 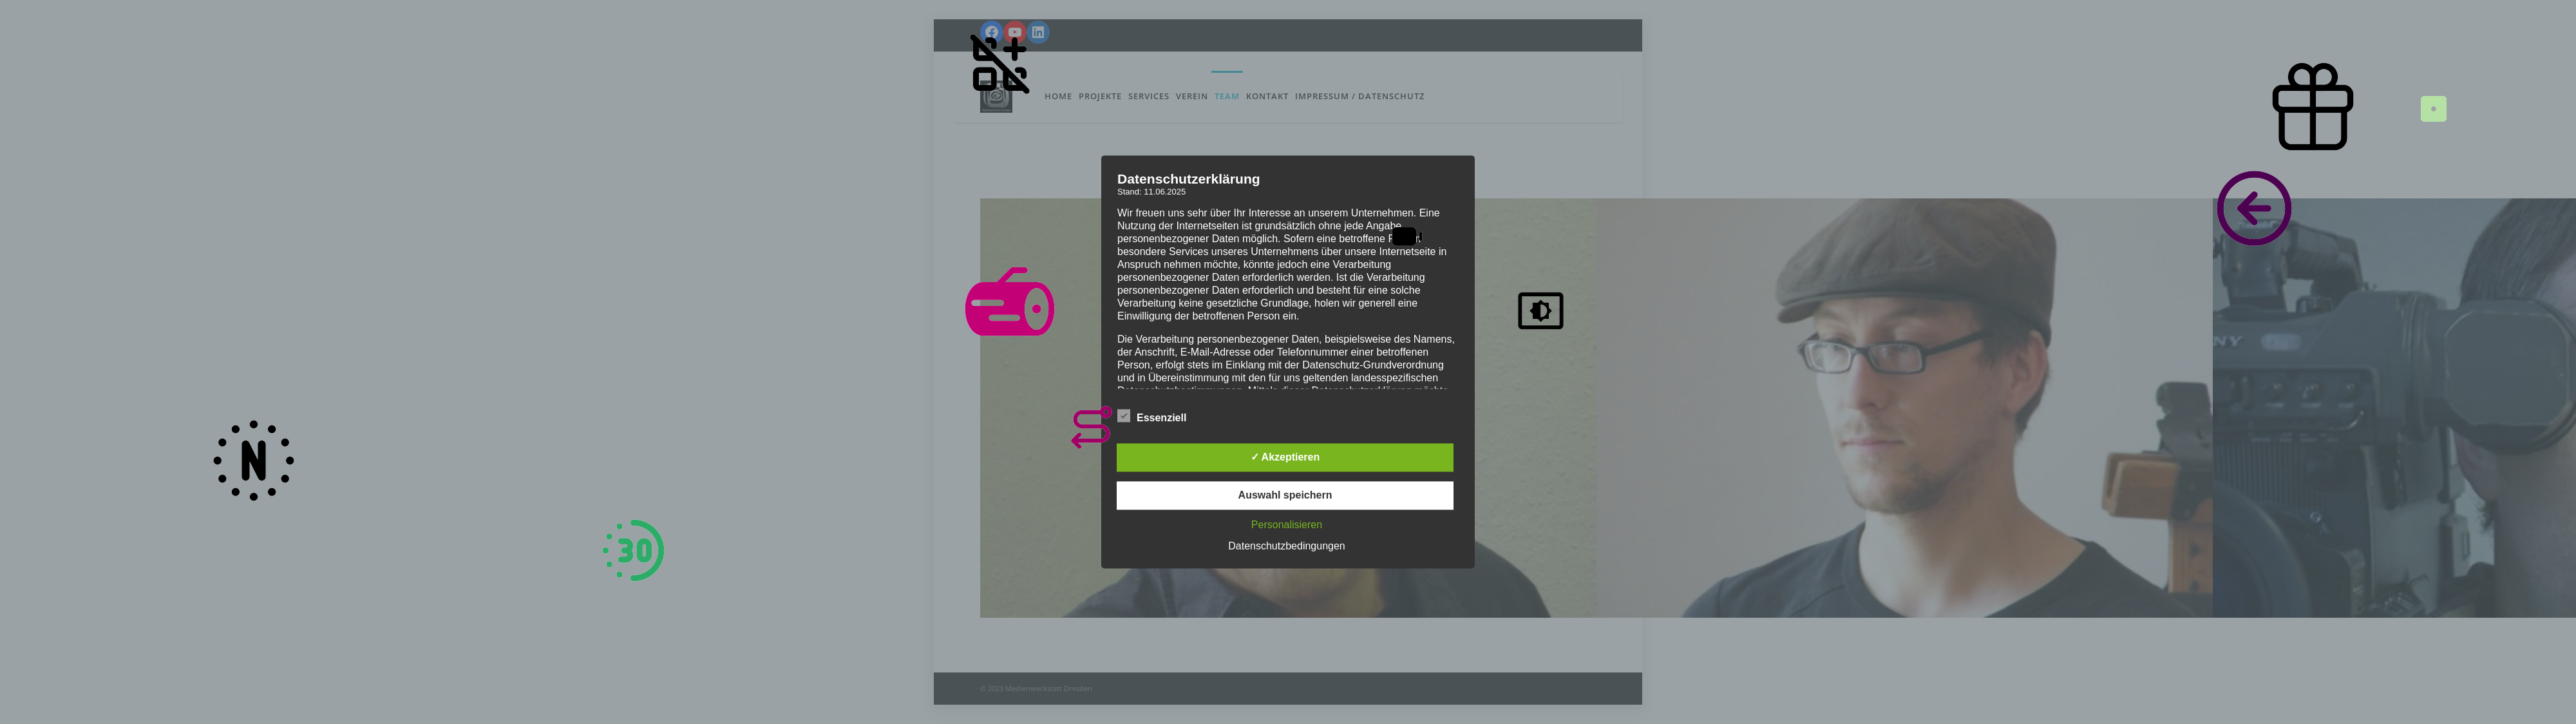 What do you see at coordinates (2254, 208) in the screenshot?
I see `go back to the previous screen` at bounding box center [2254, 208].